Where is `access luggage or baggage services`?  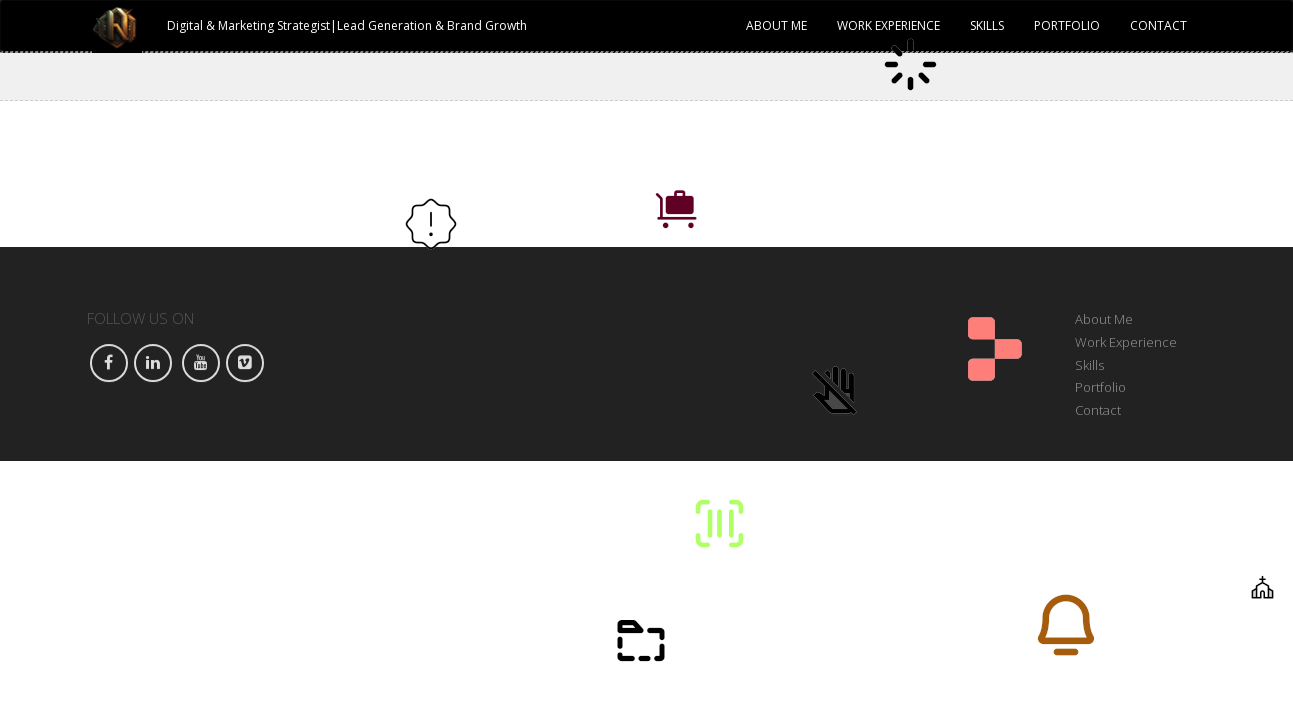 access luggage or baggage services is located at coordinates (675, 208).